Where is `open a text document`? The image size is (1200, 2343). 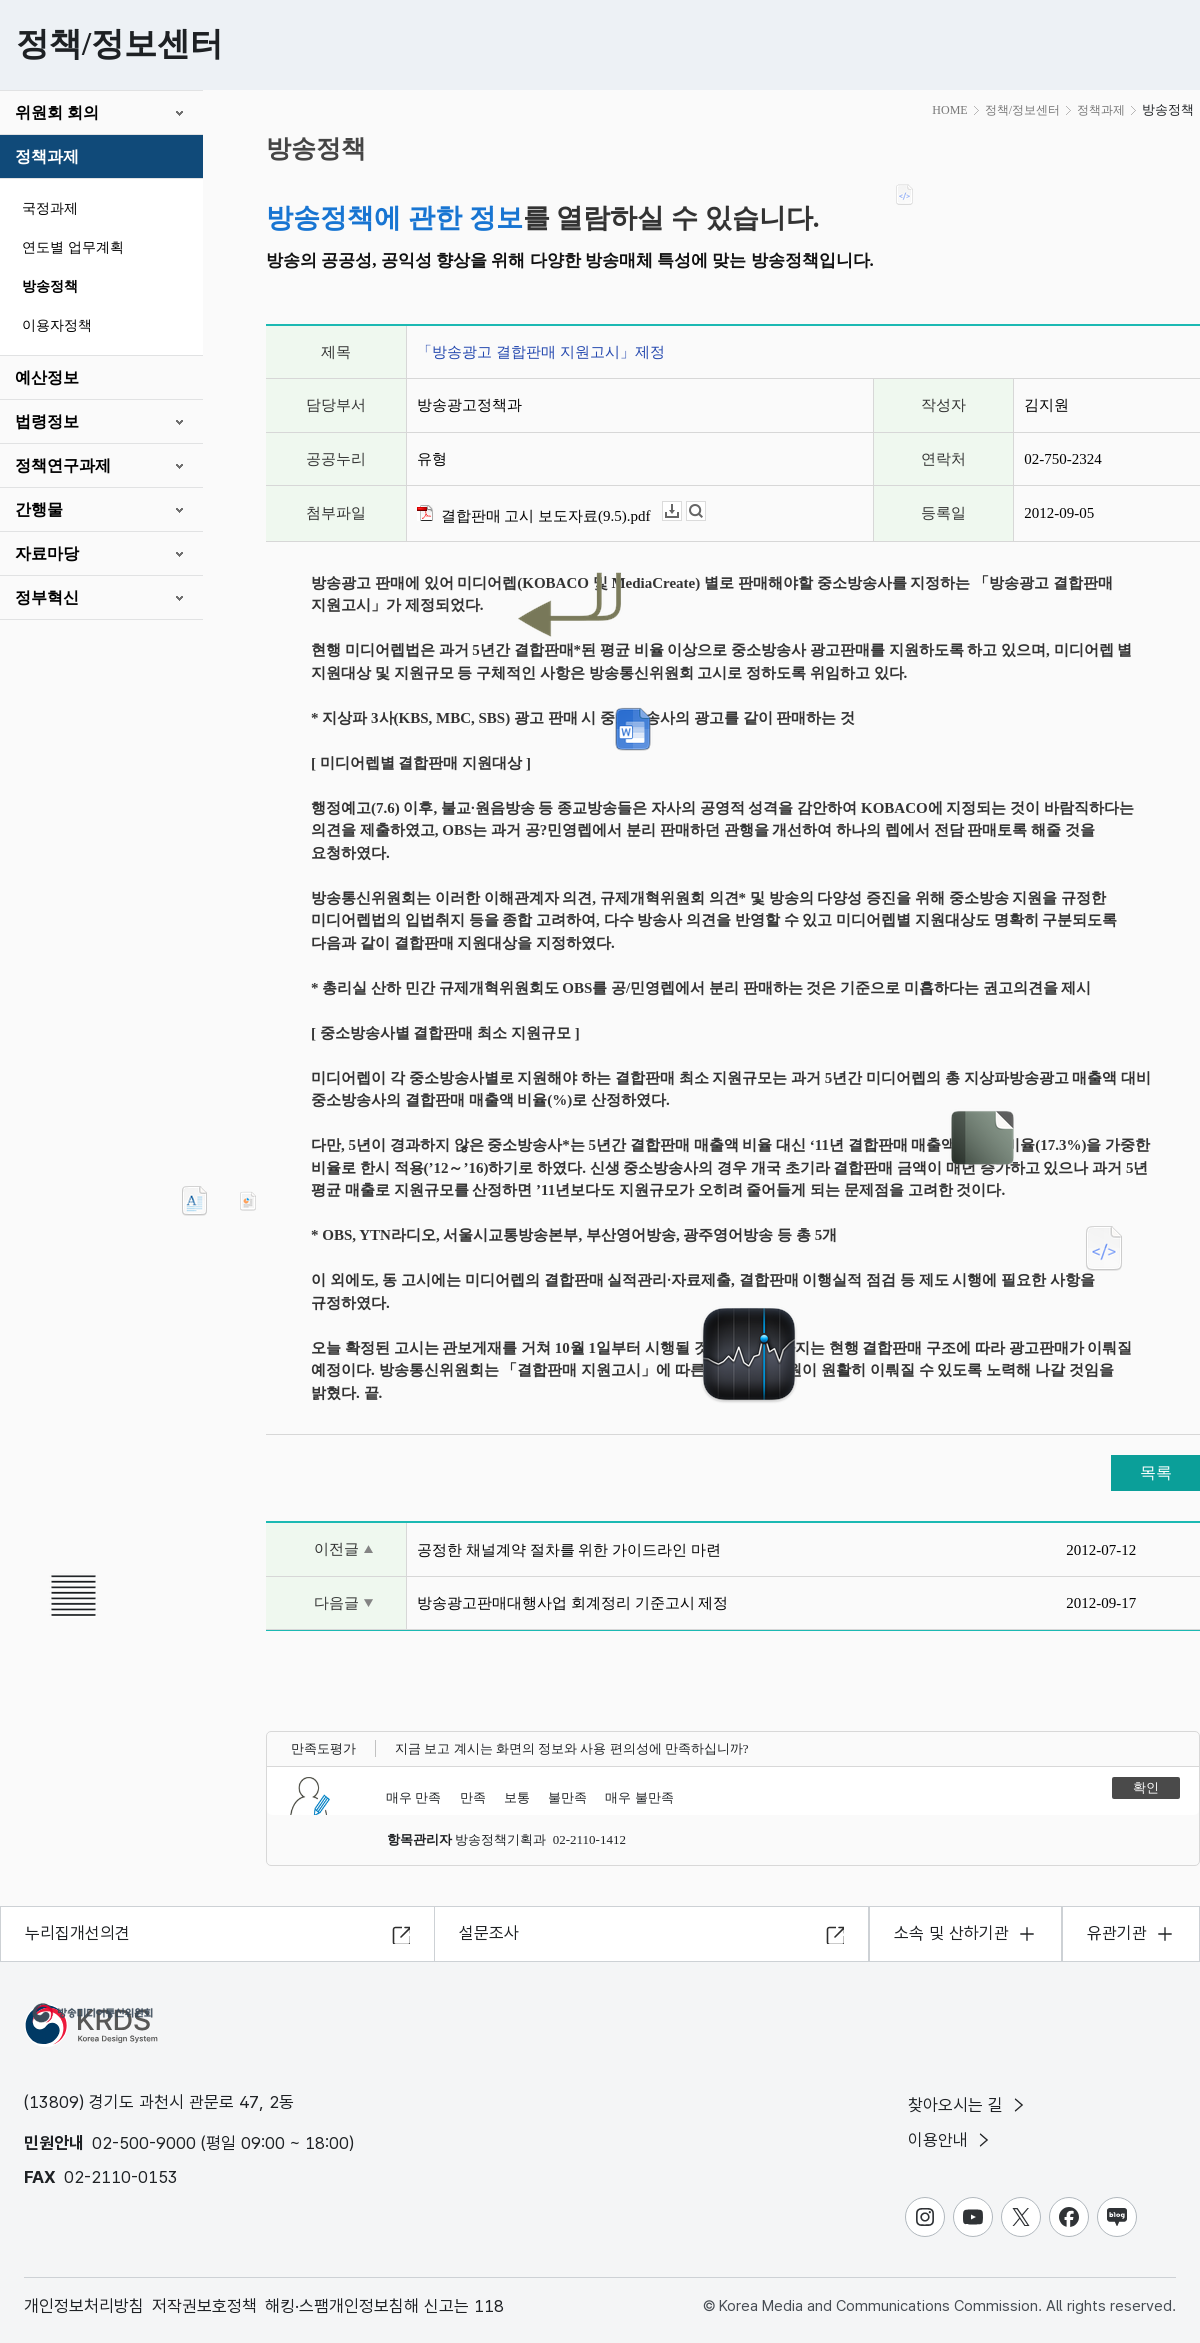 open a text document is located at coordinates (194, 1200).